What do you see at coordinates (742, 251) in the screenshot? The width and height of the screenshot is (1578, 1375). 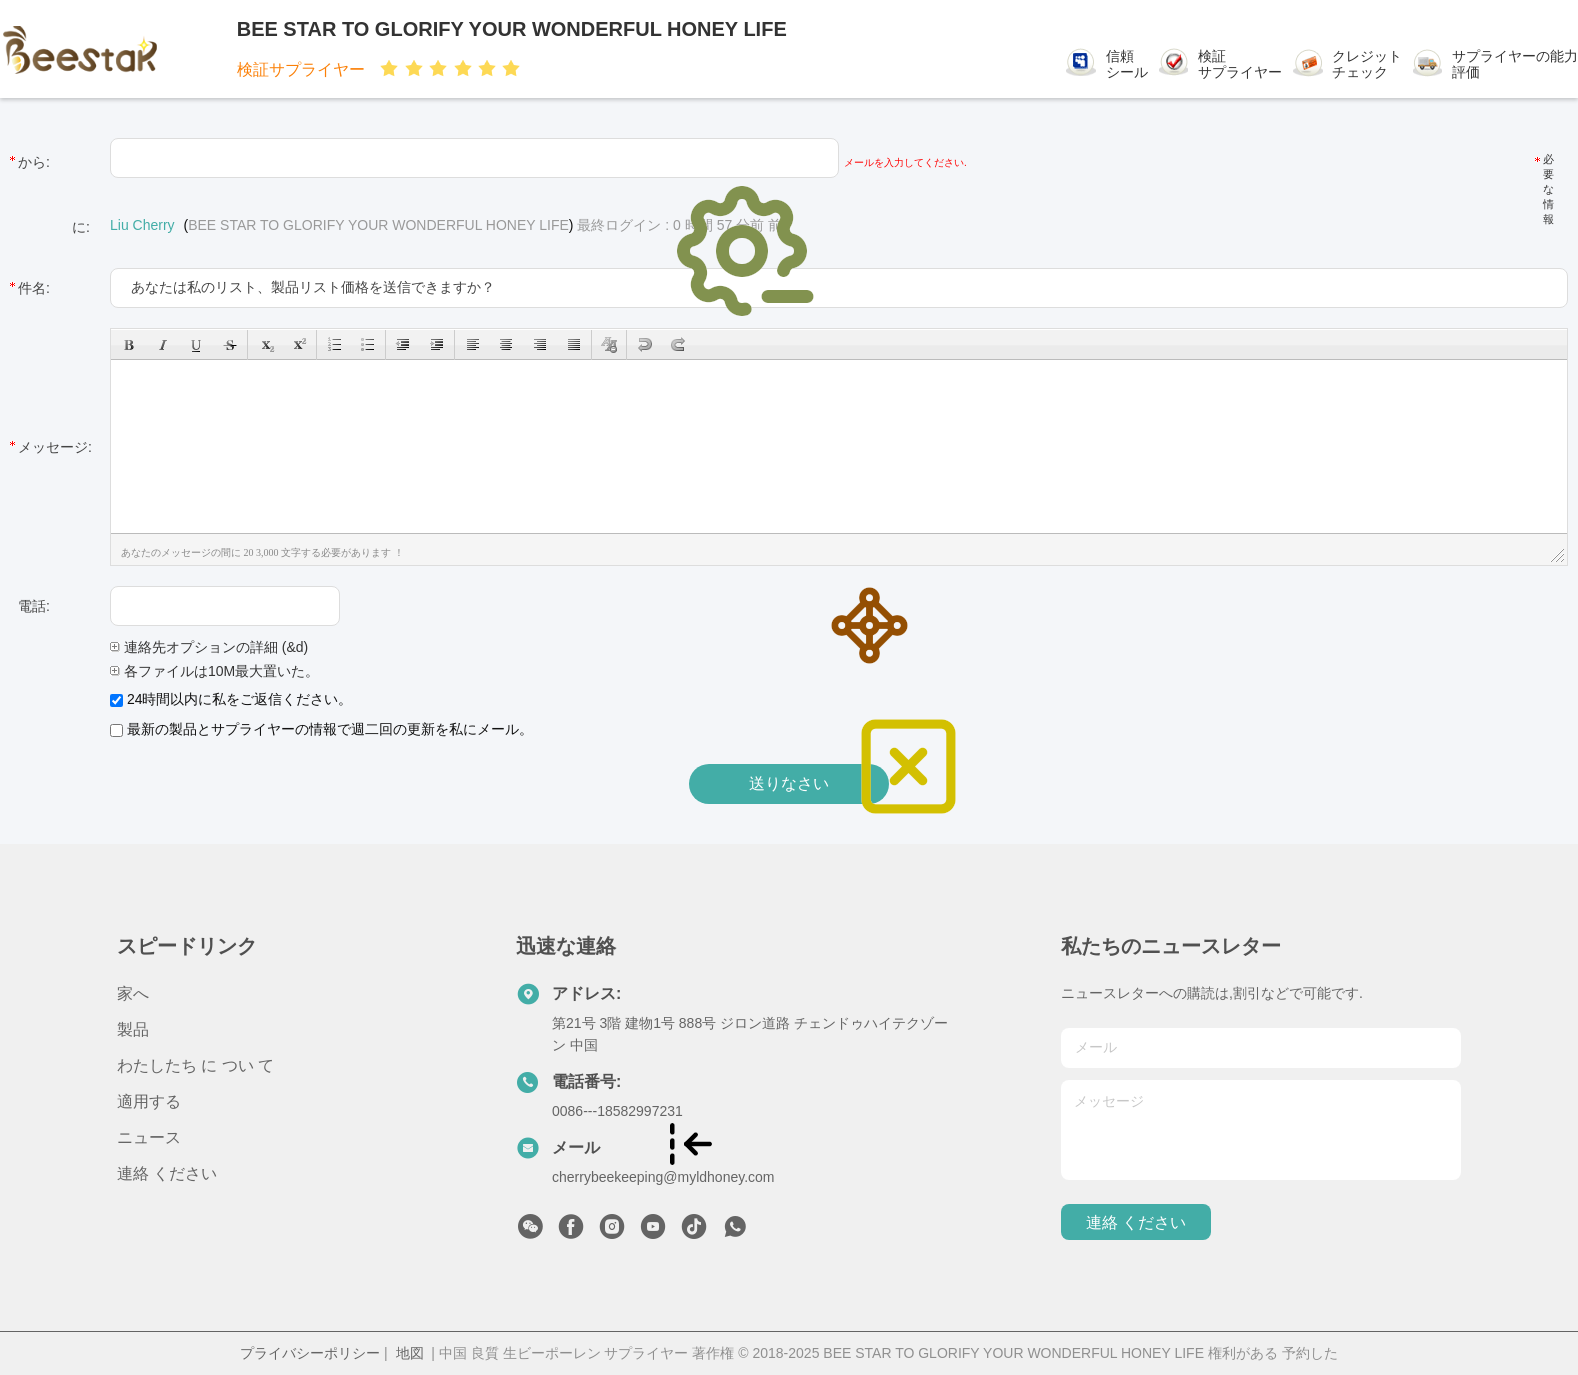 I see `remove a setting or preference` at bounding box center [742, 251].